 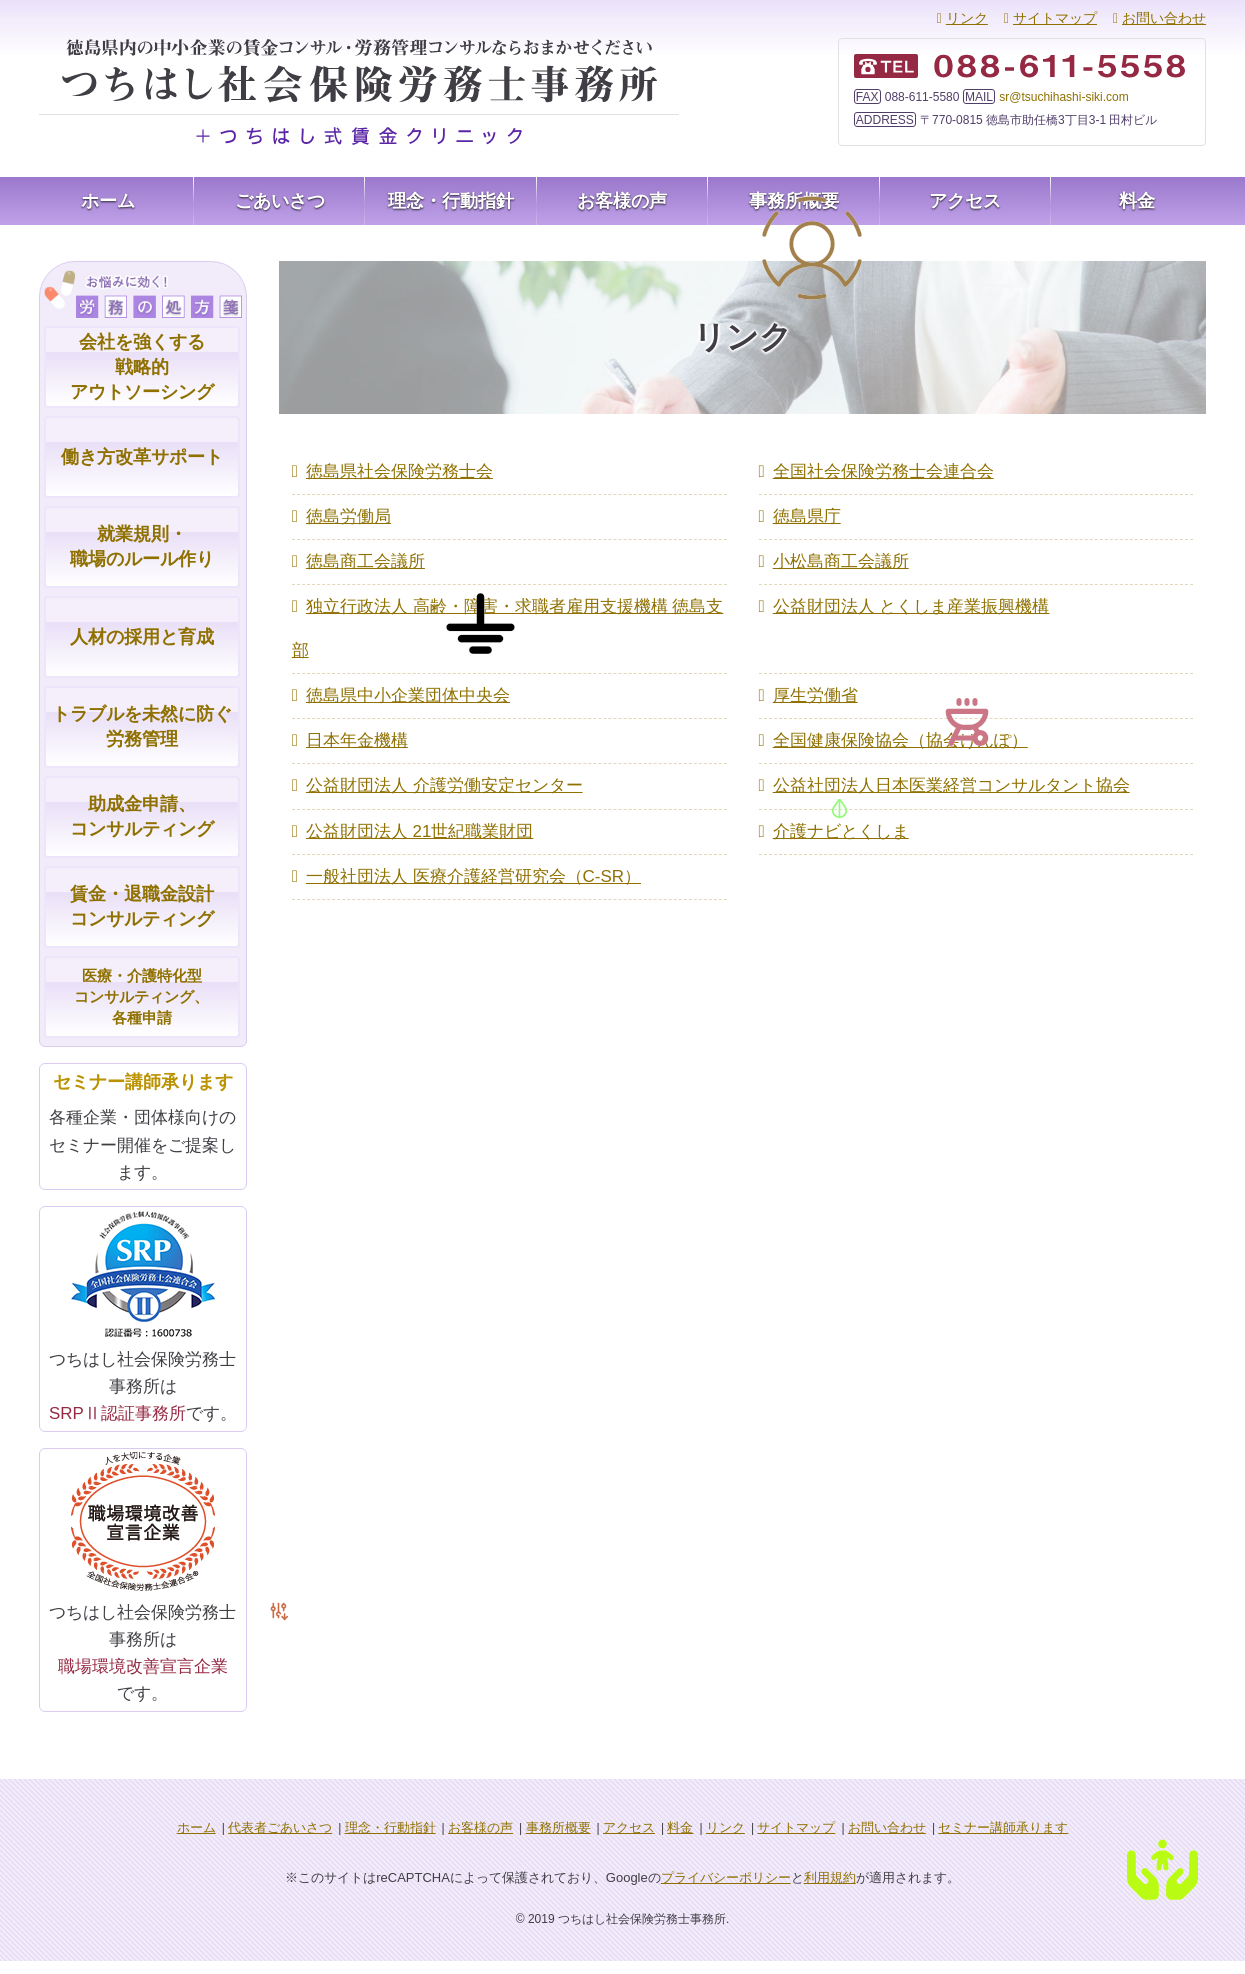 What do you see at coordinates (839, 808) in the screenshot?
I see `indicates 50% humidity level` at bounding box center [839, 808].